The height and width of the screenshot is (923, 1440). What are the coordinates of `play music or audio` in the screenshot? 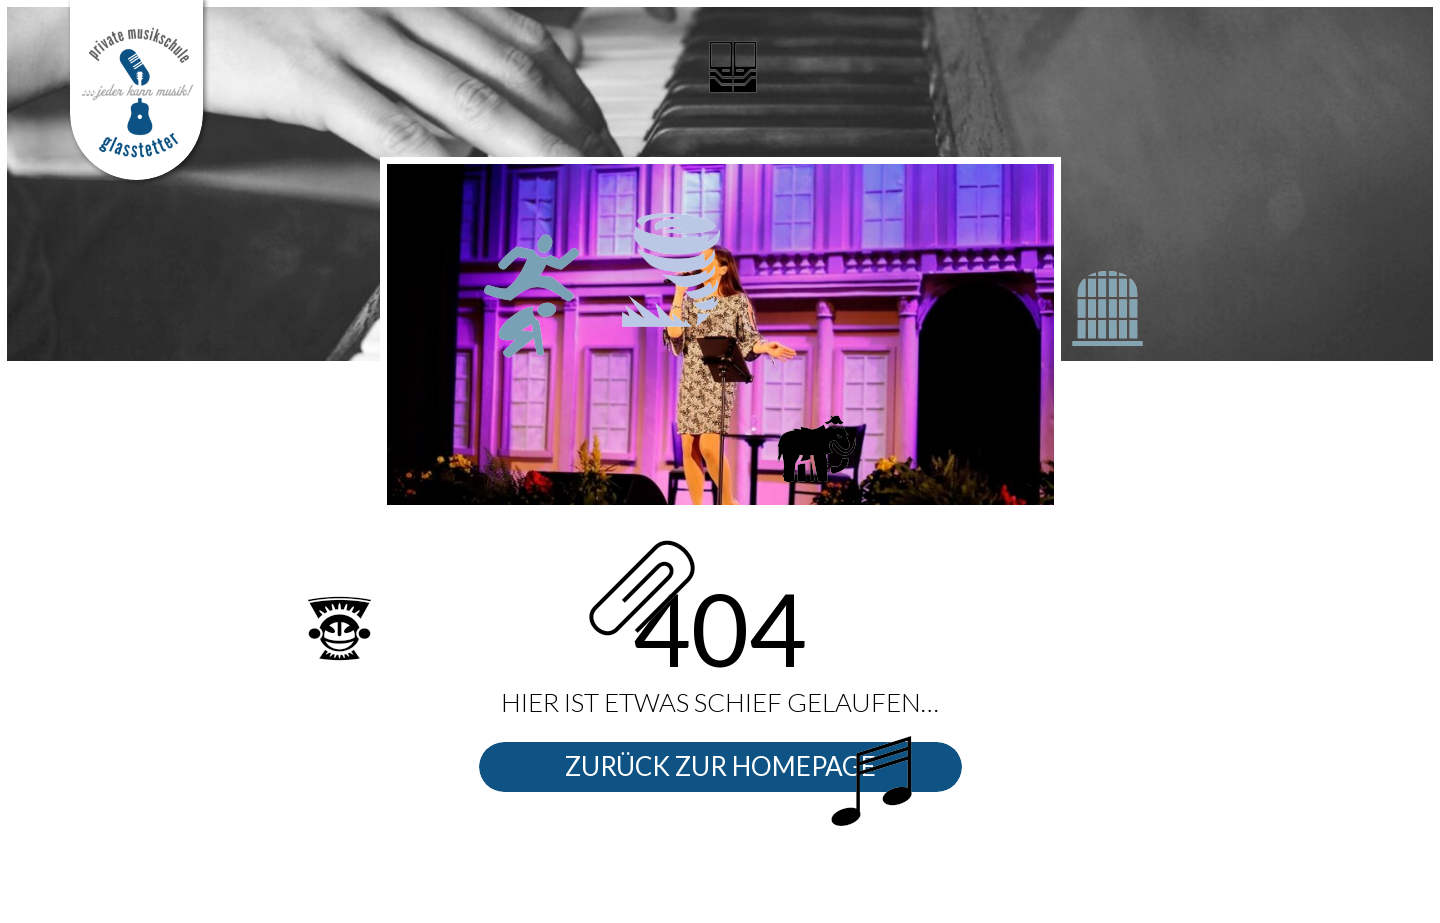 It's located at (873, 781).